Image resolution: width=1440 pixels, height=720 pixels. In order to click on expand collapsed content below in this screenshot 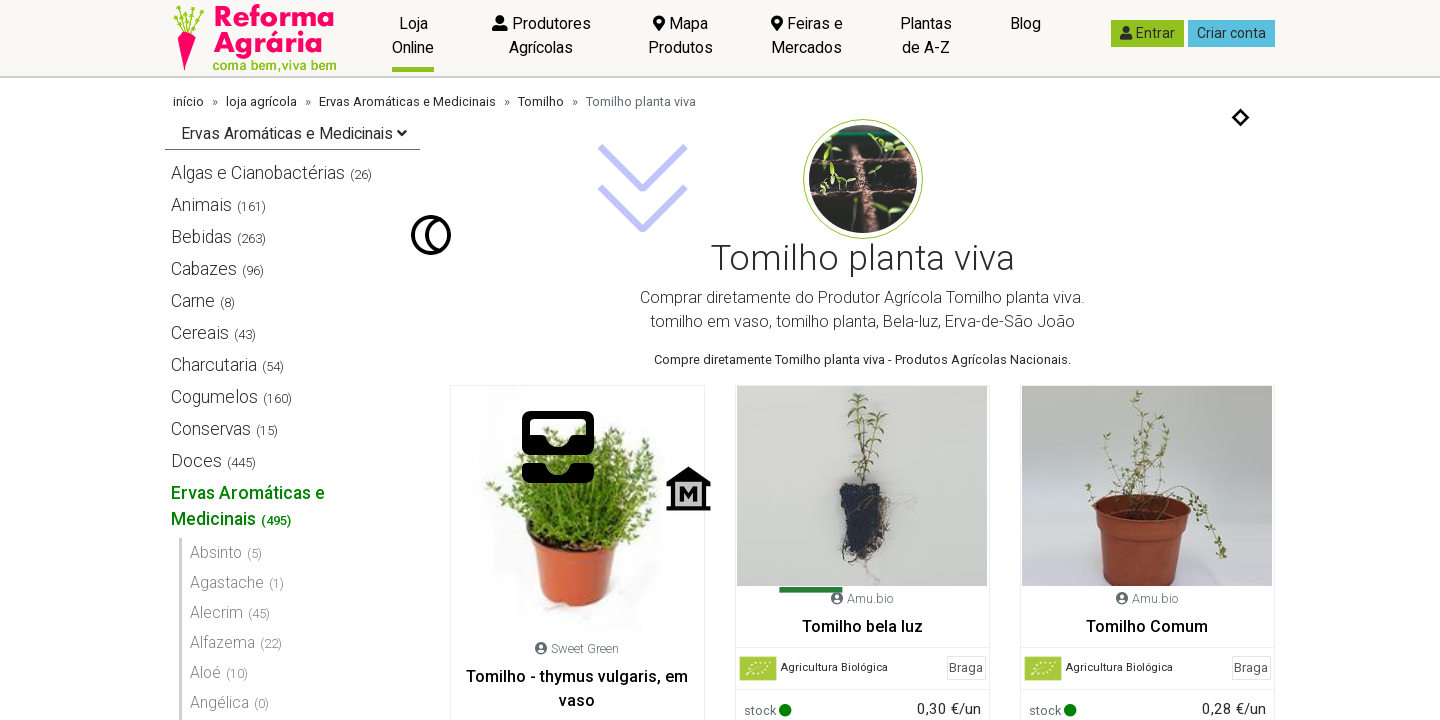, I will do `click(646, 191)`.